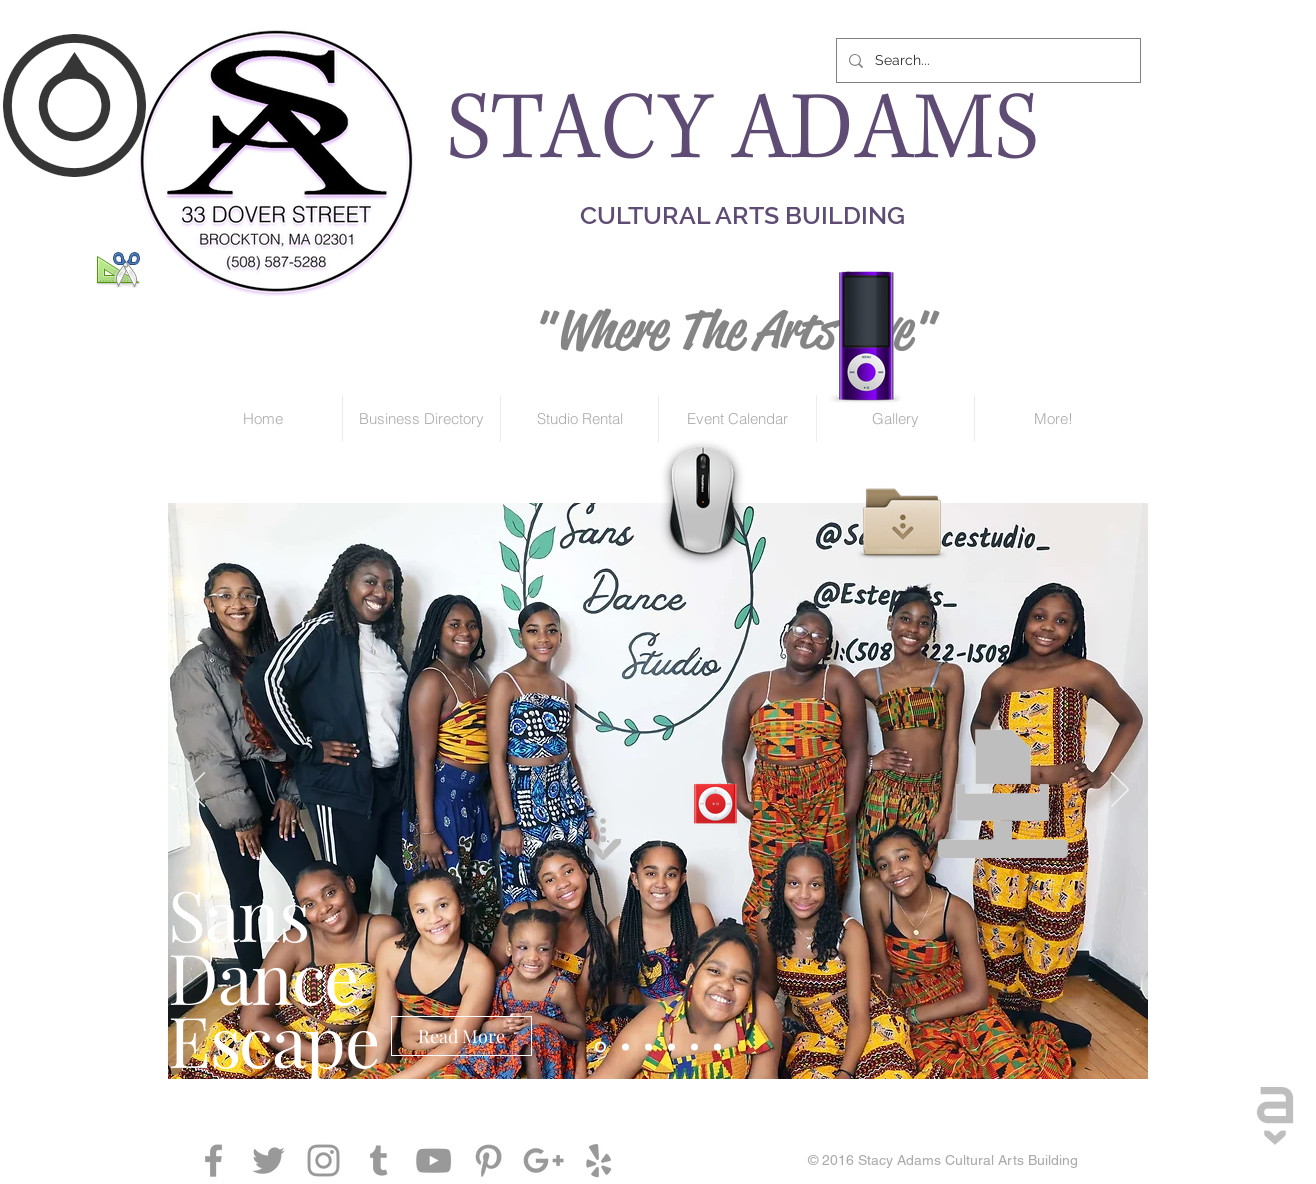 Image resolution: width=1316 pixels, height=1184 pixels. Describe the element at coordinates (865, 337) in the screenshot. I see `indicates a connected iPod nano device` at that location.